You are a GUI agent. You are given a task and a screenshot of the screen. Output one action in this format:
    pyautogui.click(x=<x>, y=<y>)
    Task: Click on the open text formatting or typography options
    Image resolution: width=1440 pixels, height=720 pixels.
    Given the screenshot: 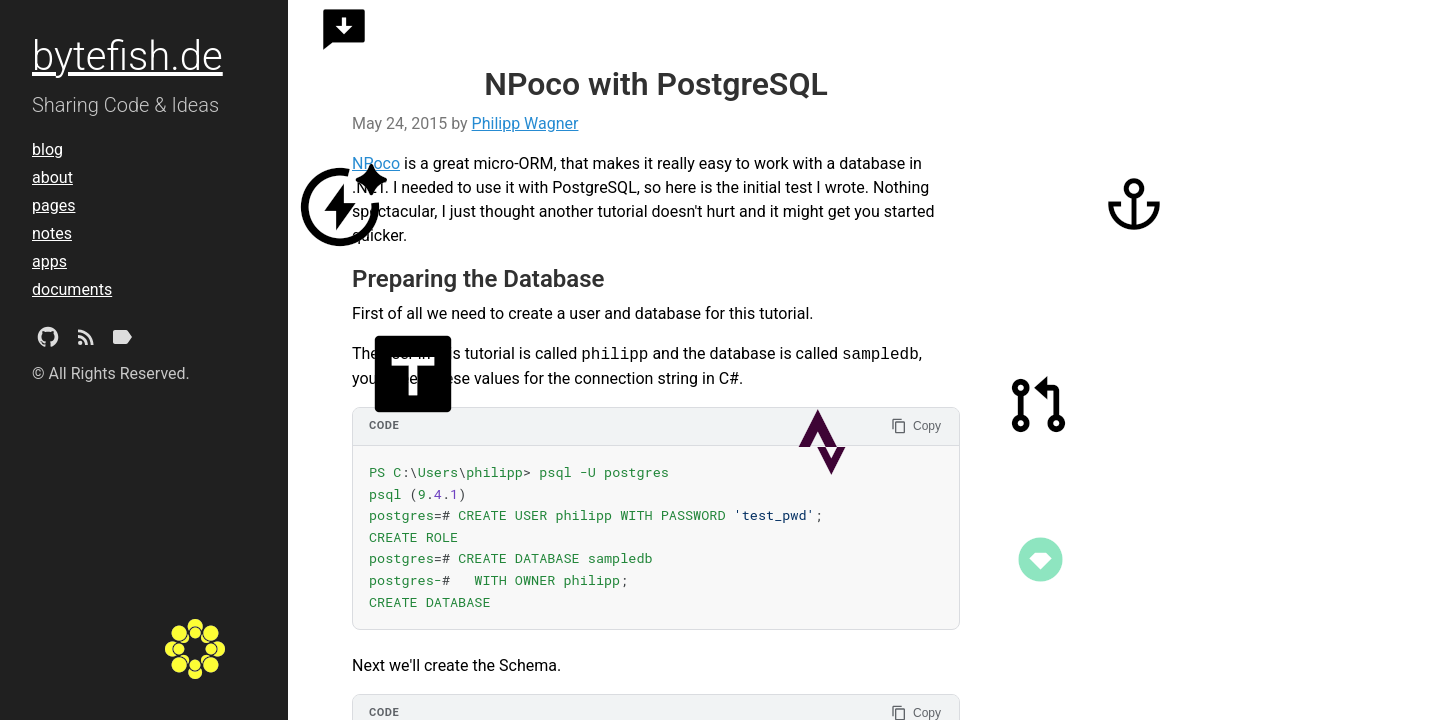 What is the action you would take?
    pyautogui.click(x=413, y=374)
    